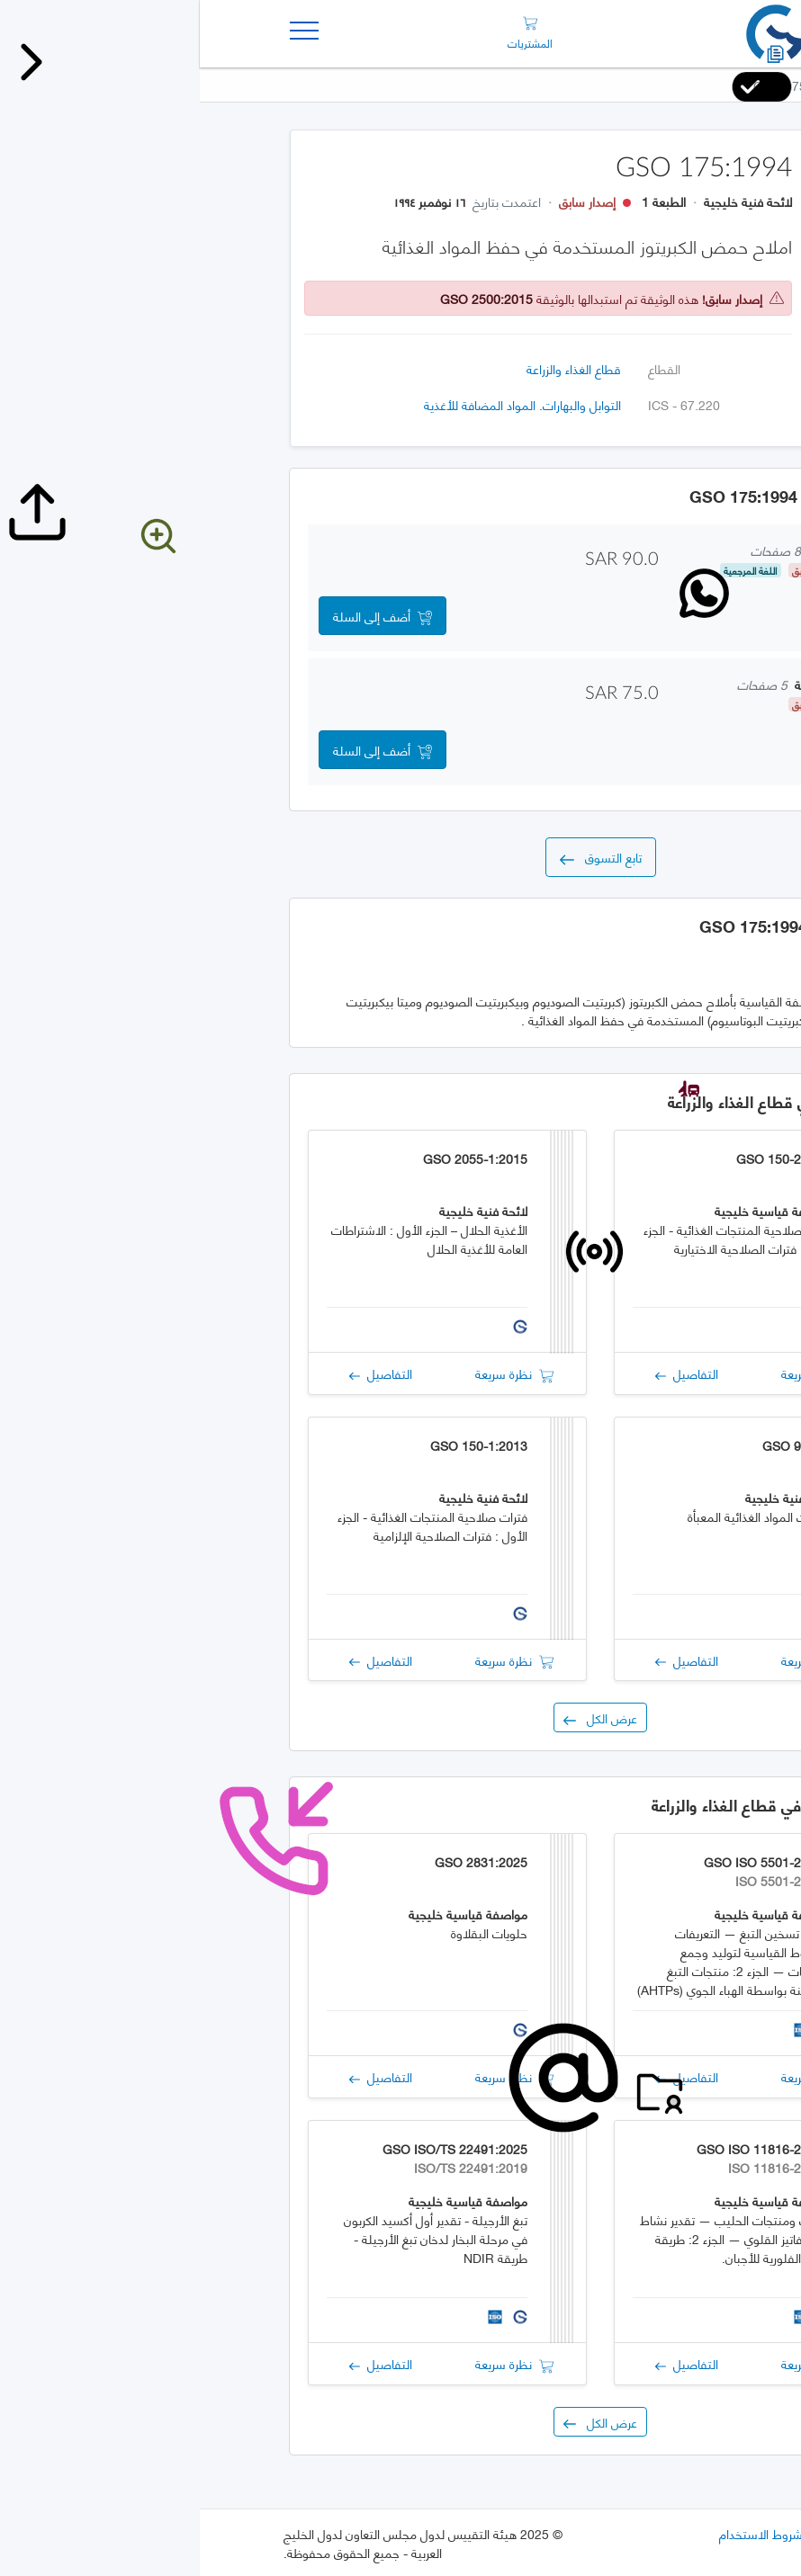 The image size is (801, 2576). I want to click on upload a file or document, so click(37, 512).